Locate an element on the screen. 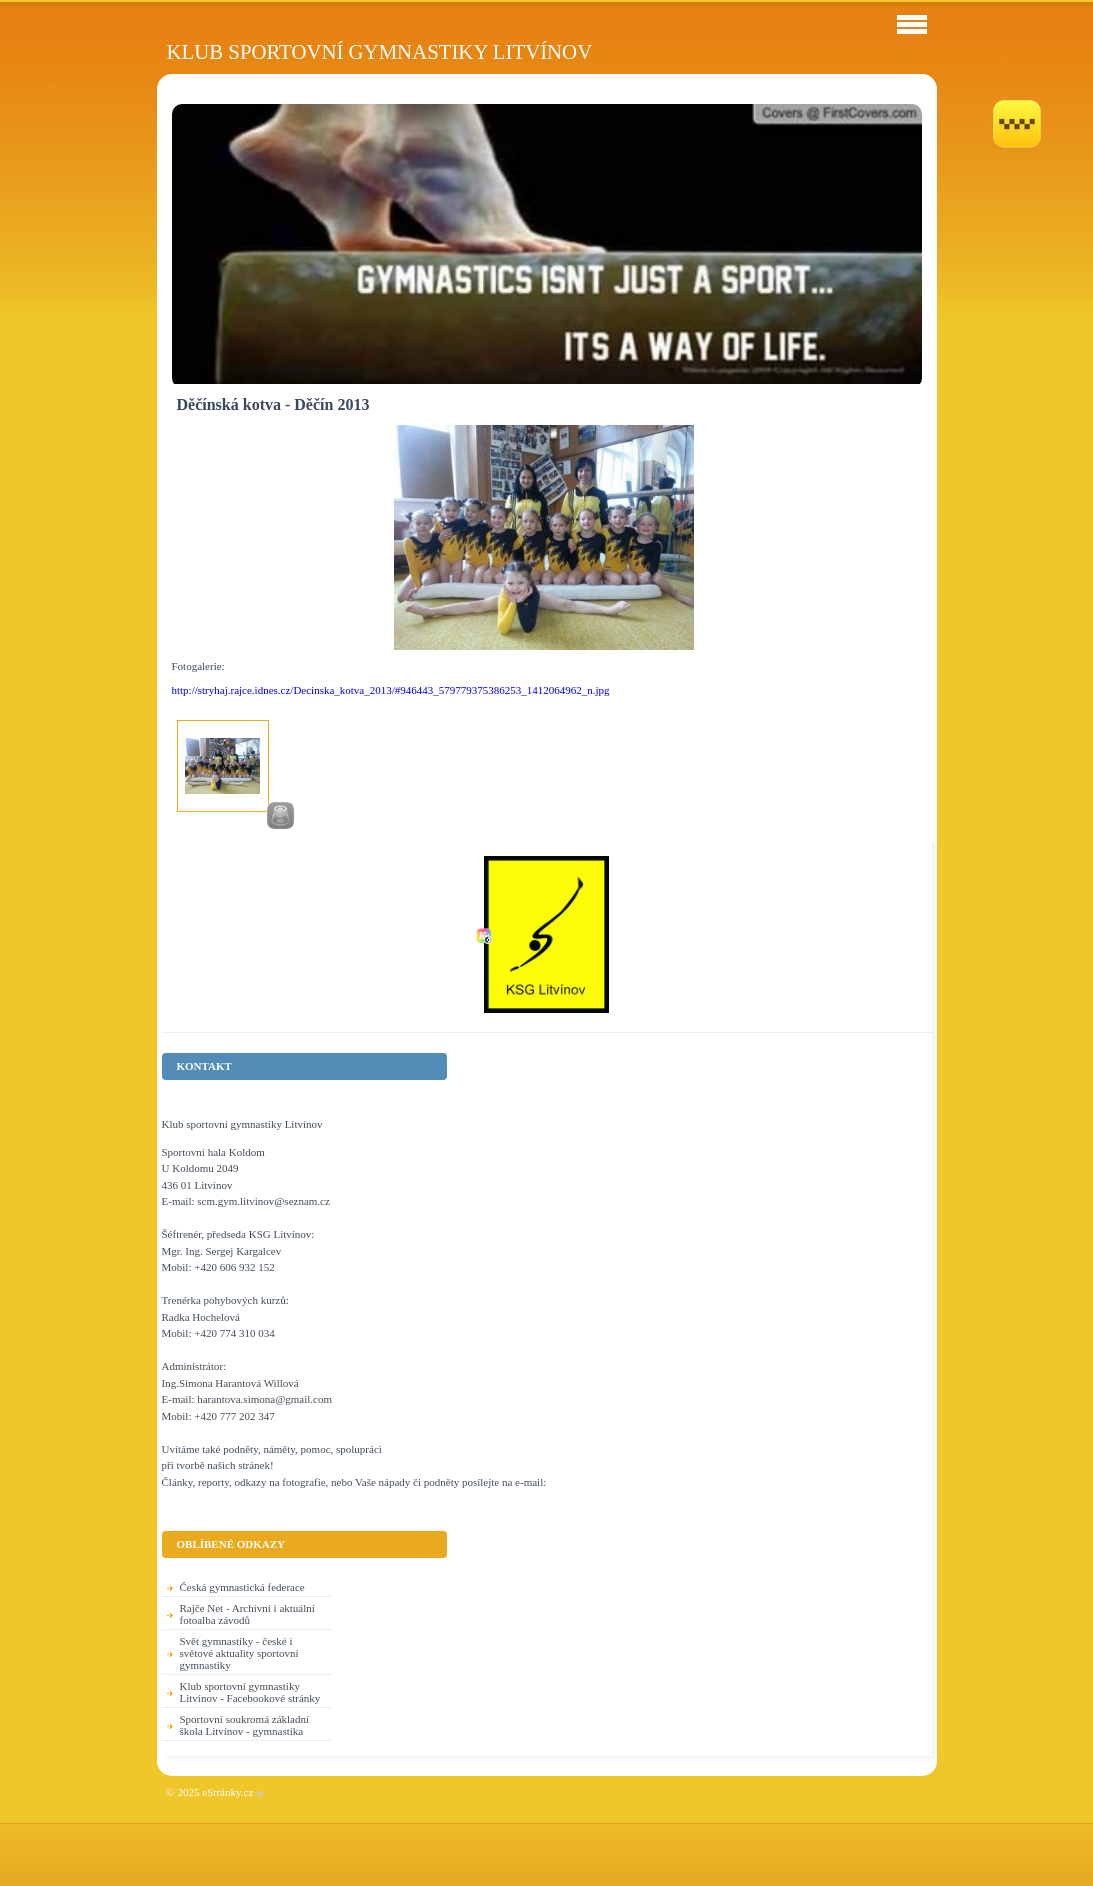  open kvantum theme manager settings is located at coordinates (484, 936).